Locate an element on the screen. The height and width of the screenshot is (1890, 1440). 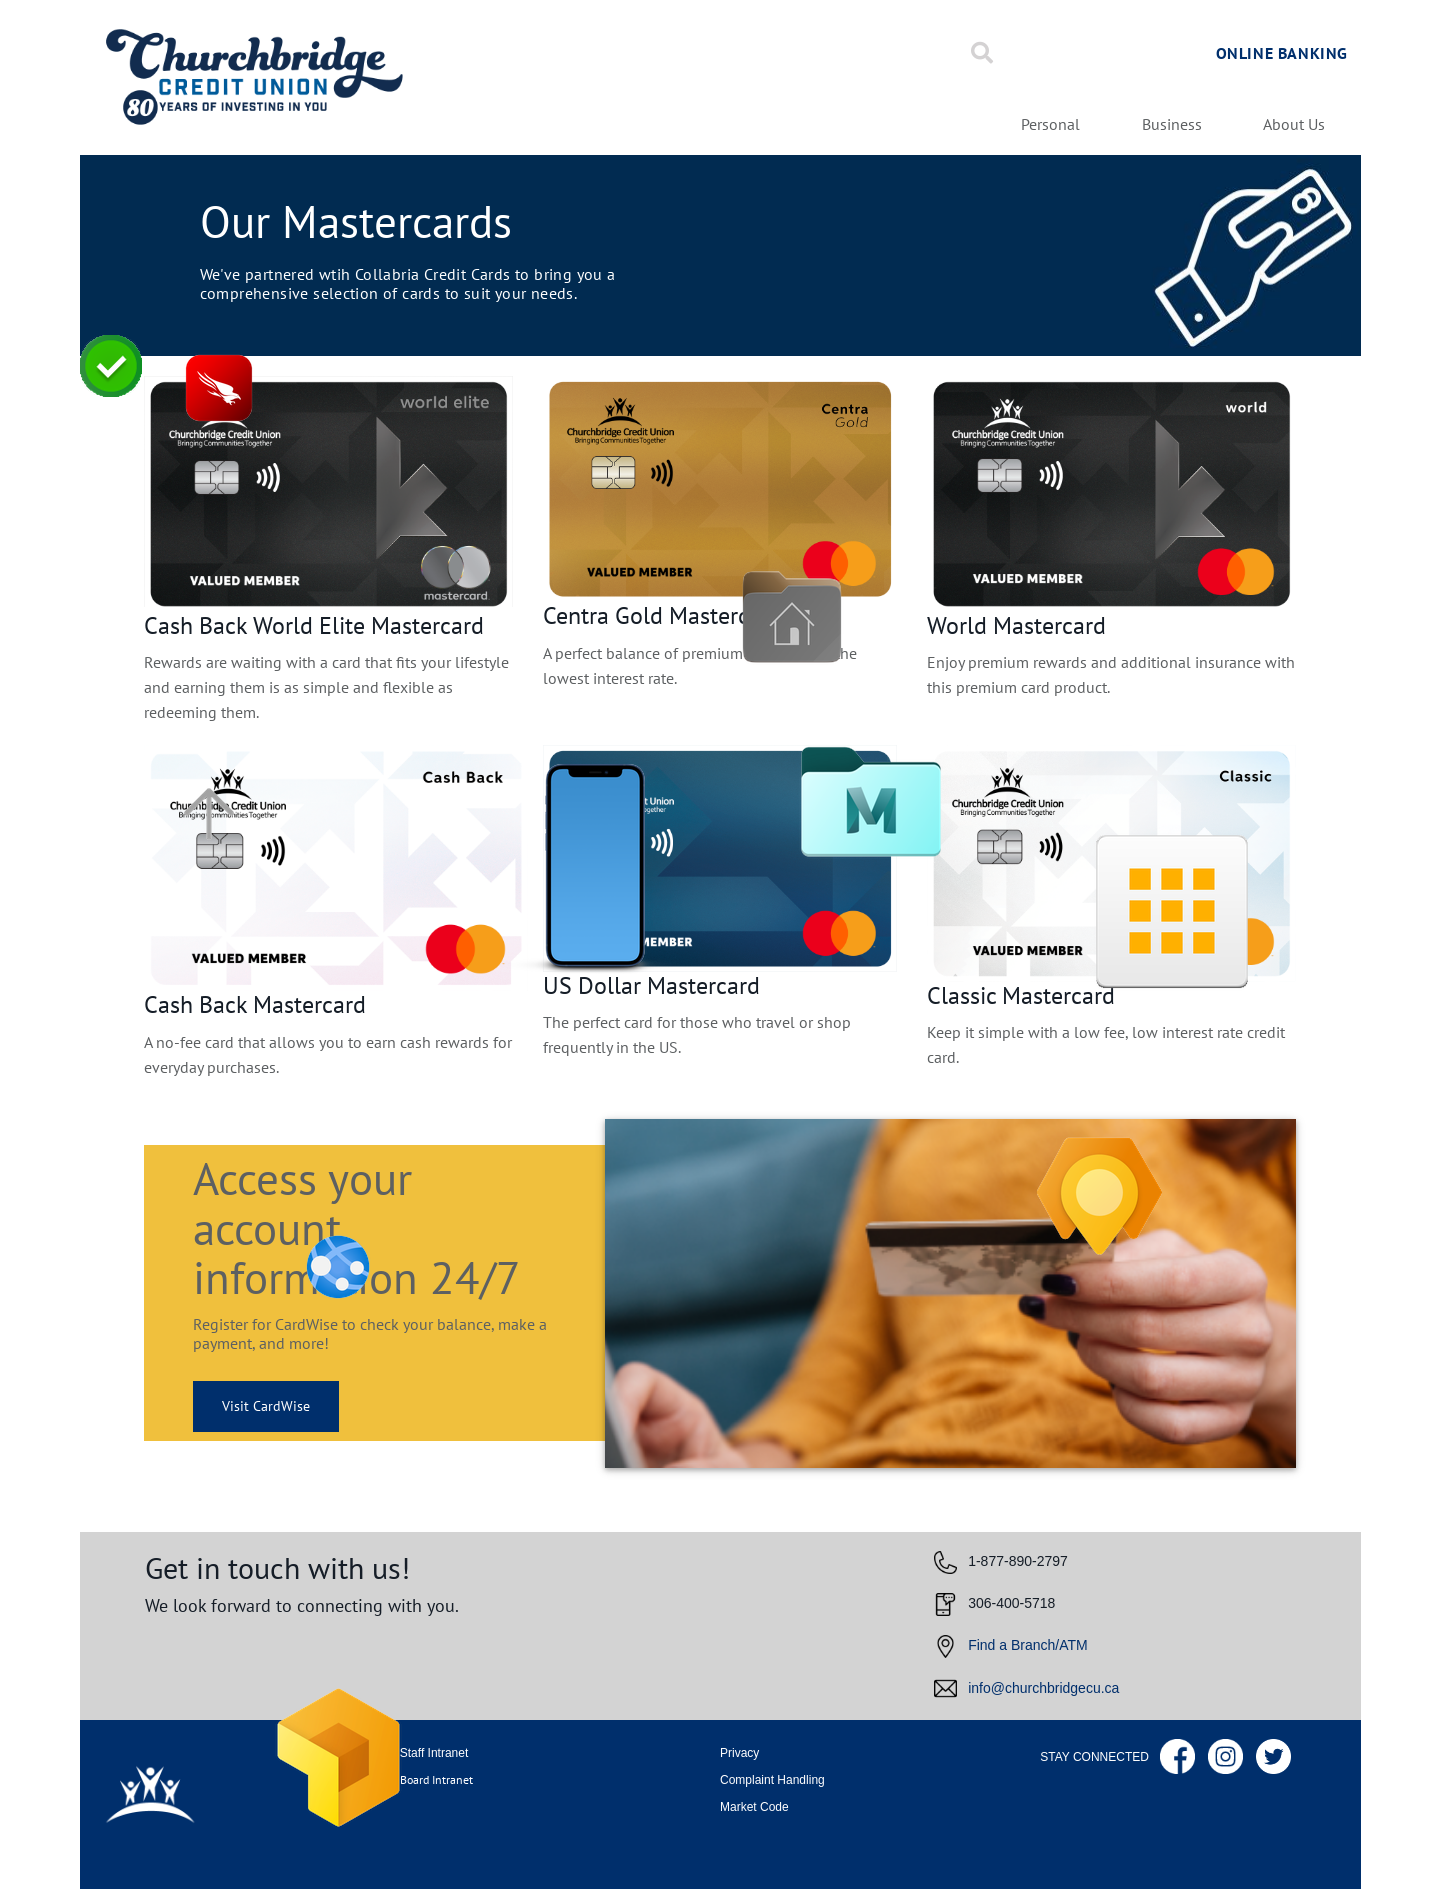
iPhone 12 mini device icon is located at coordinates (595, 869).